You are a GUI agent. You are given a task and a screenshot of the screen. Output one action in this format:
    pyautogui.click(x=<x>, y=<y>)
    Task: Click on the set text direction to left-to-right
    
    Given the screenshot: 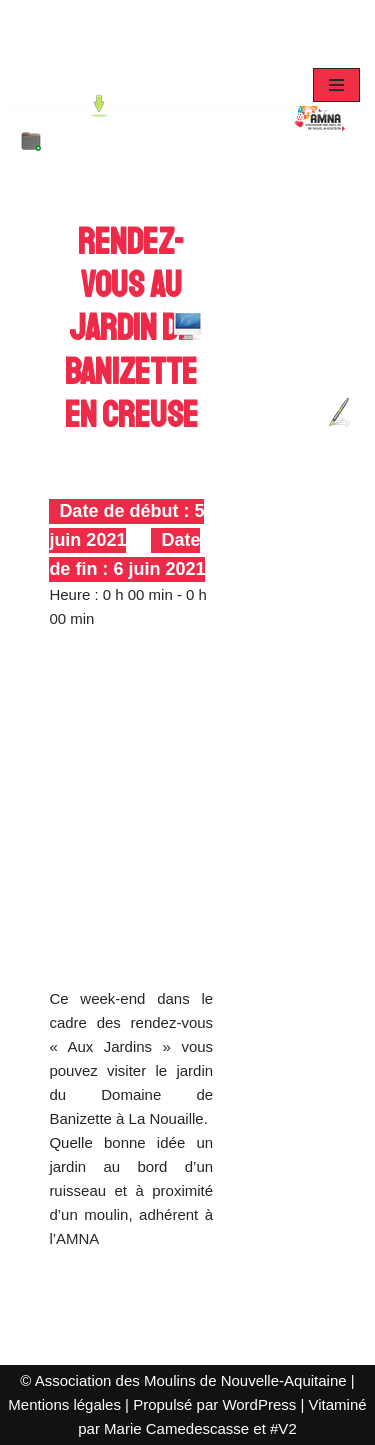 What is the action you would take?
    pyautogui.click(x=338, y=412)
    